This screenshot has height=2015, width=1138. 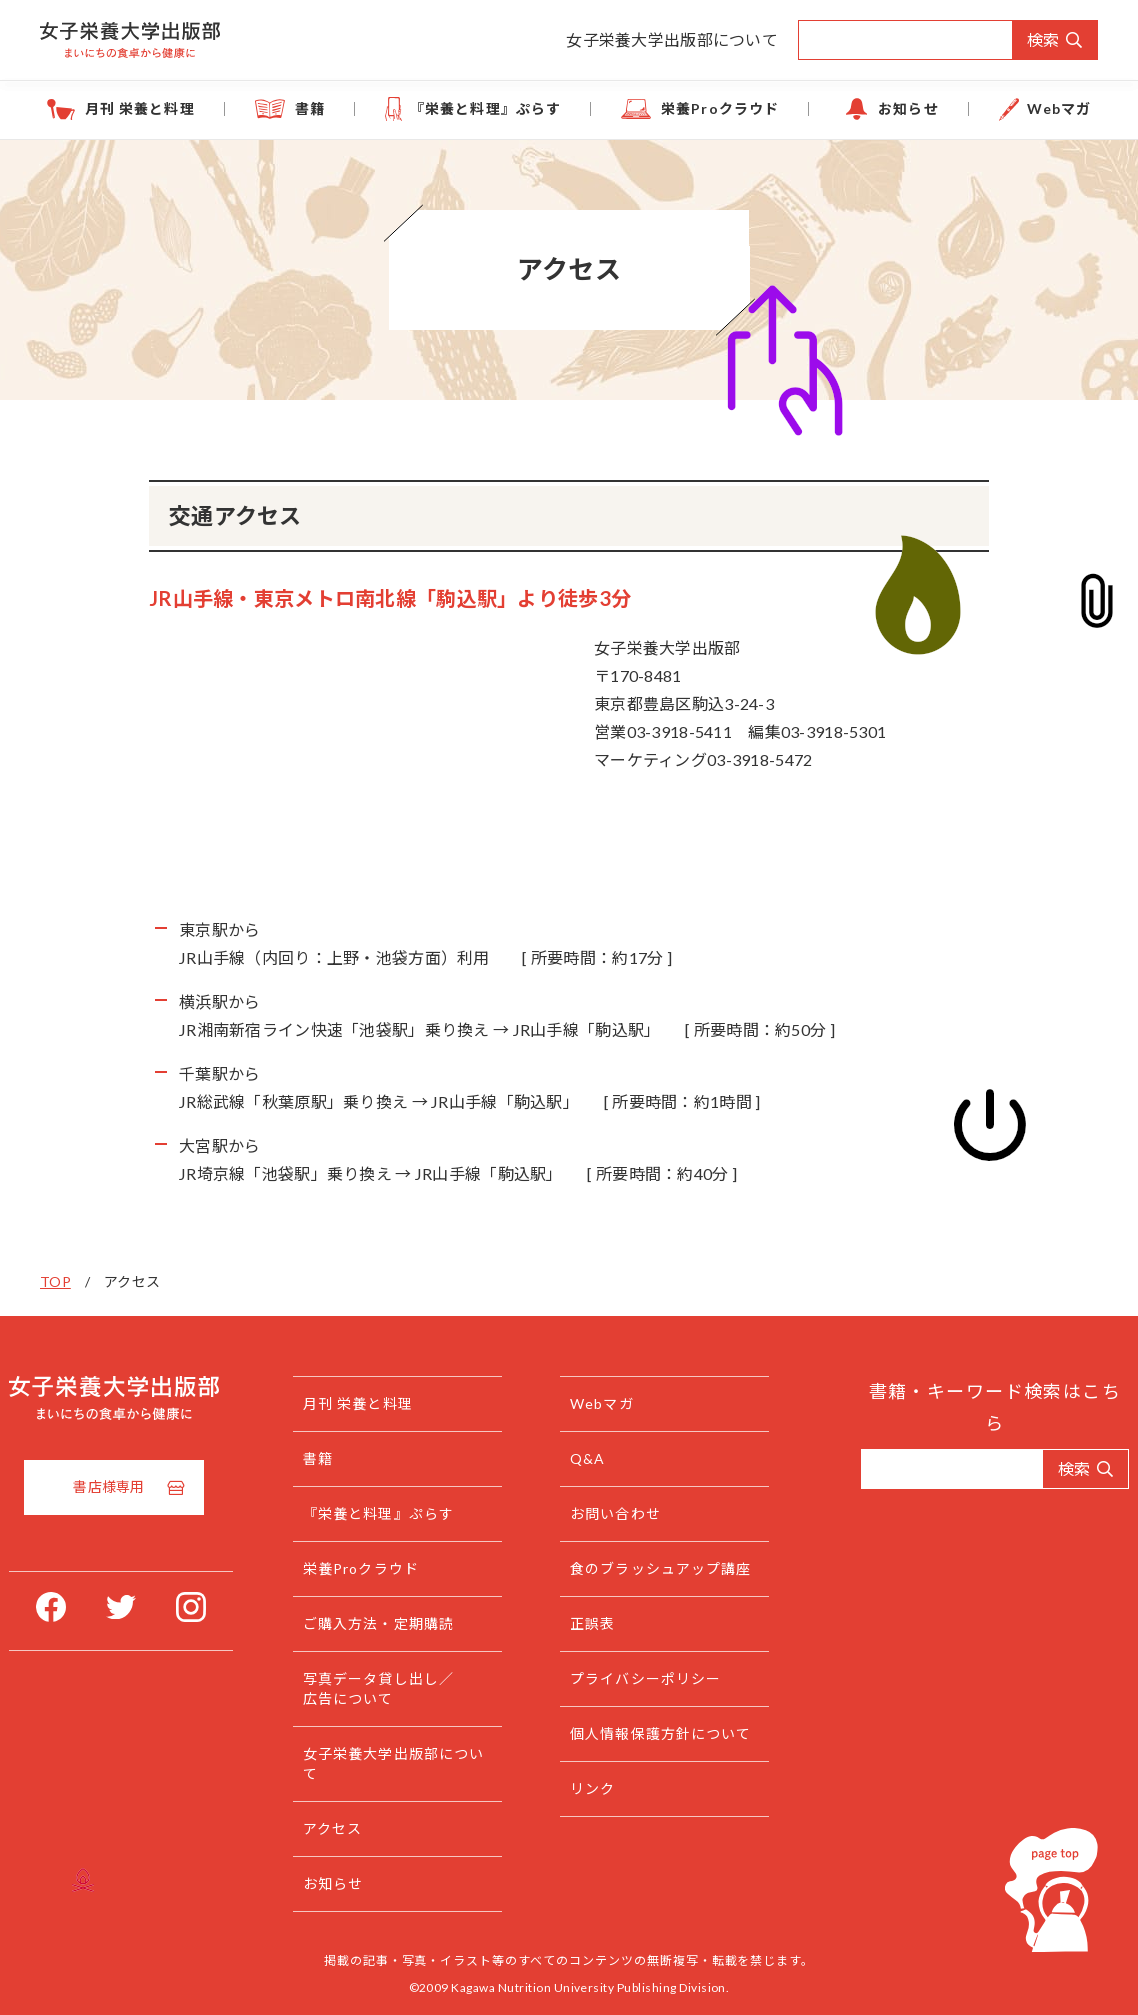 I want to click on indicates trending or hot content, so click(x=918, y=595).